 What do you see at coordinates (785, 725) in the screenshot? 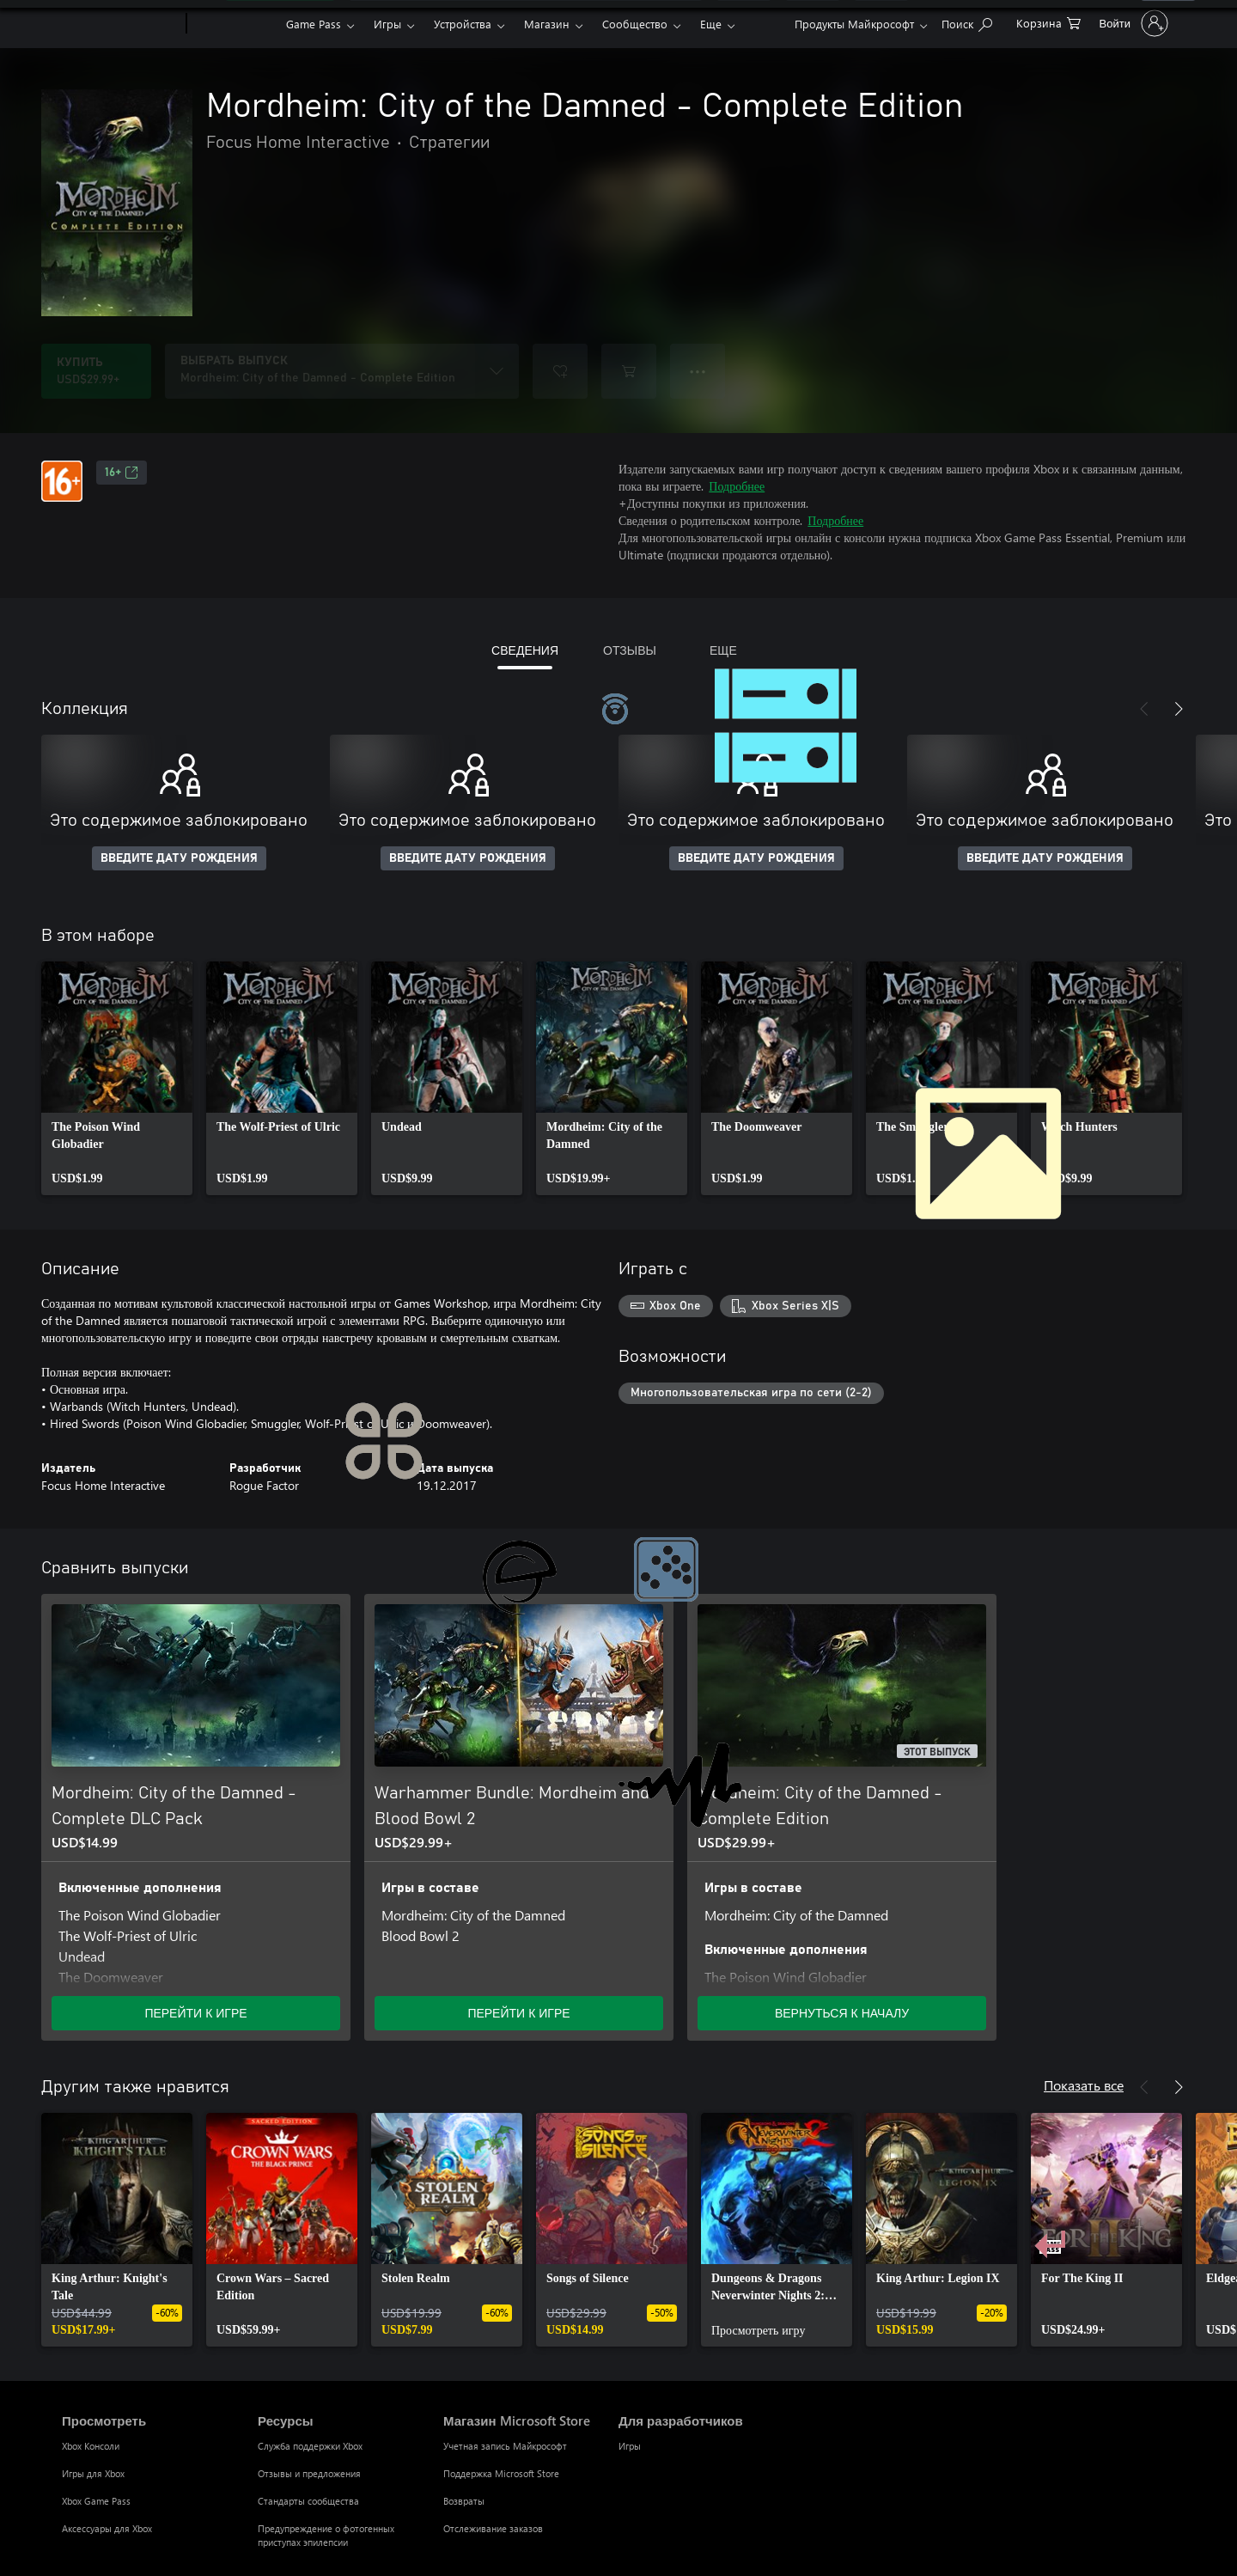
I see `google cloud storage service logo` at bounding box center [785, 725].